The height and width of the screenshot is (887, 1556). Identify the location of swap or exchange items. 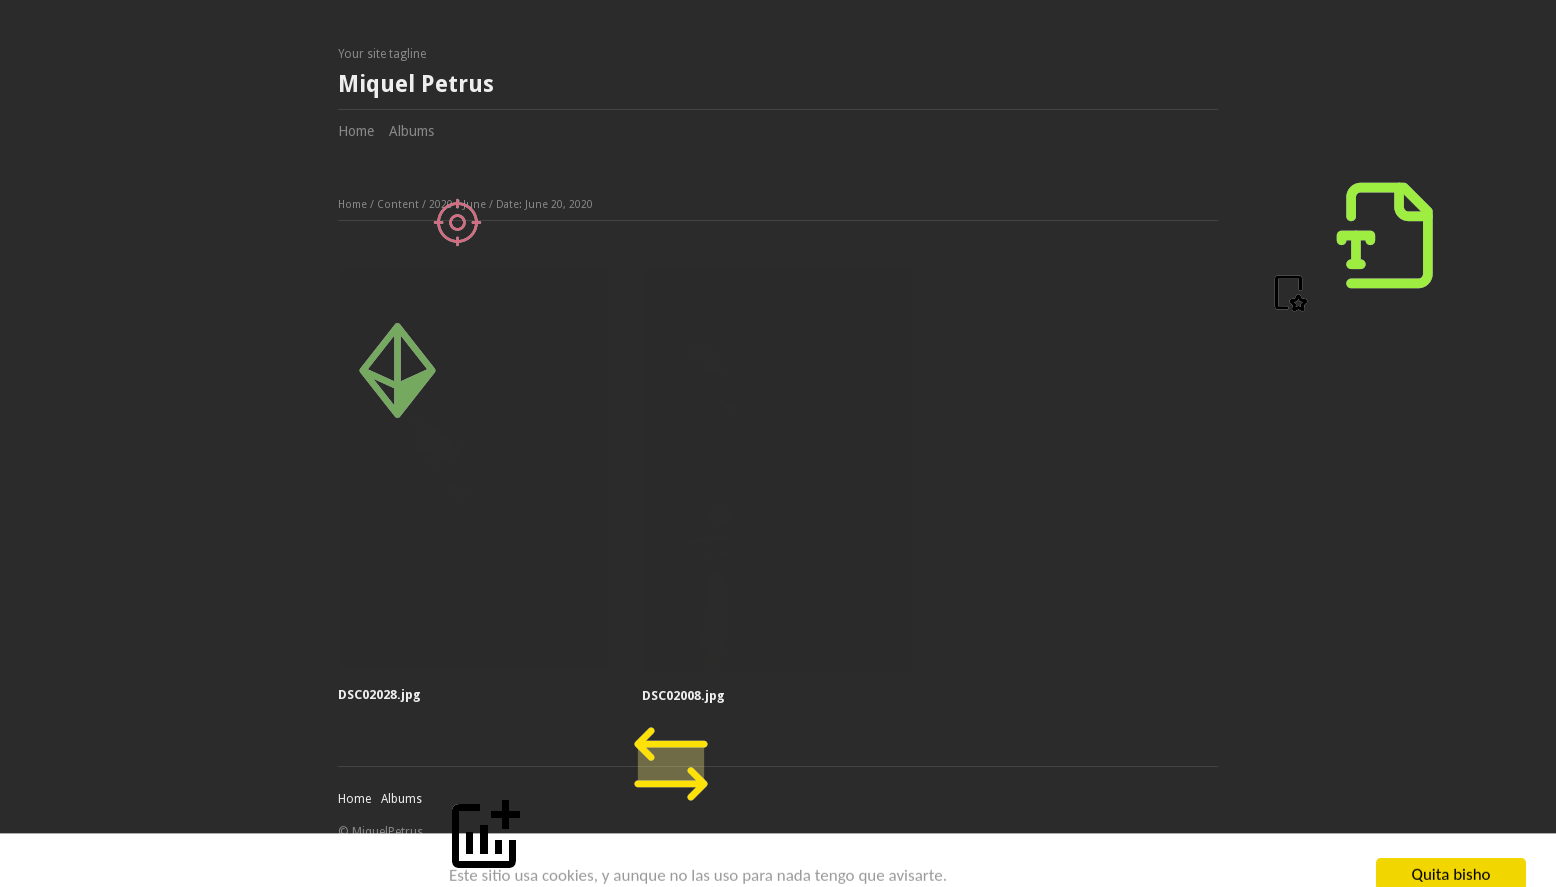
(671, 764).